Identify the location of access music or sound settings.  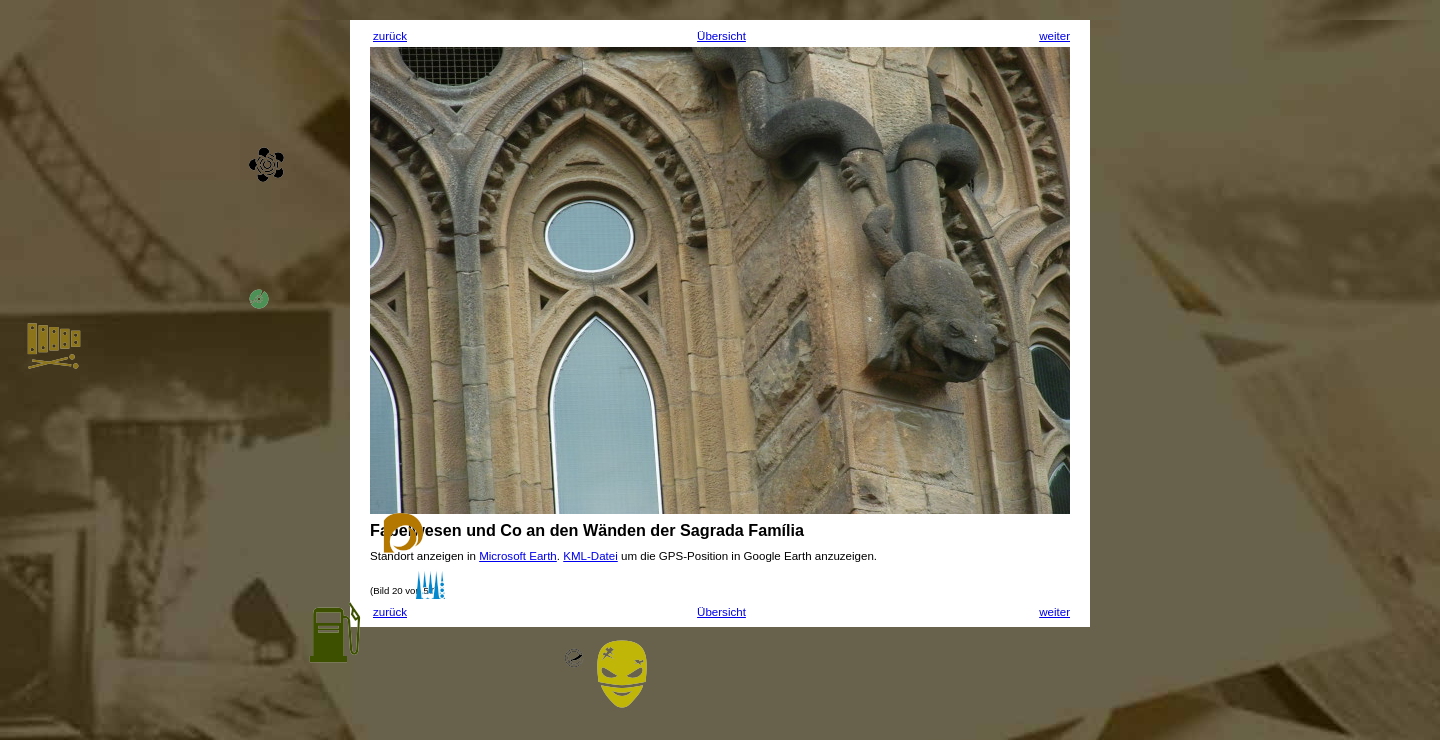
(54, 346).